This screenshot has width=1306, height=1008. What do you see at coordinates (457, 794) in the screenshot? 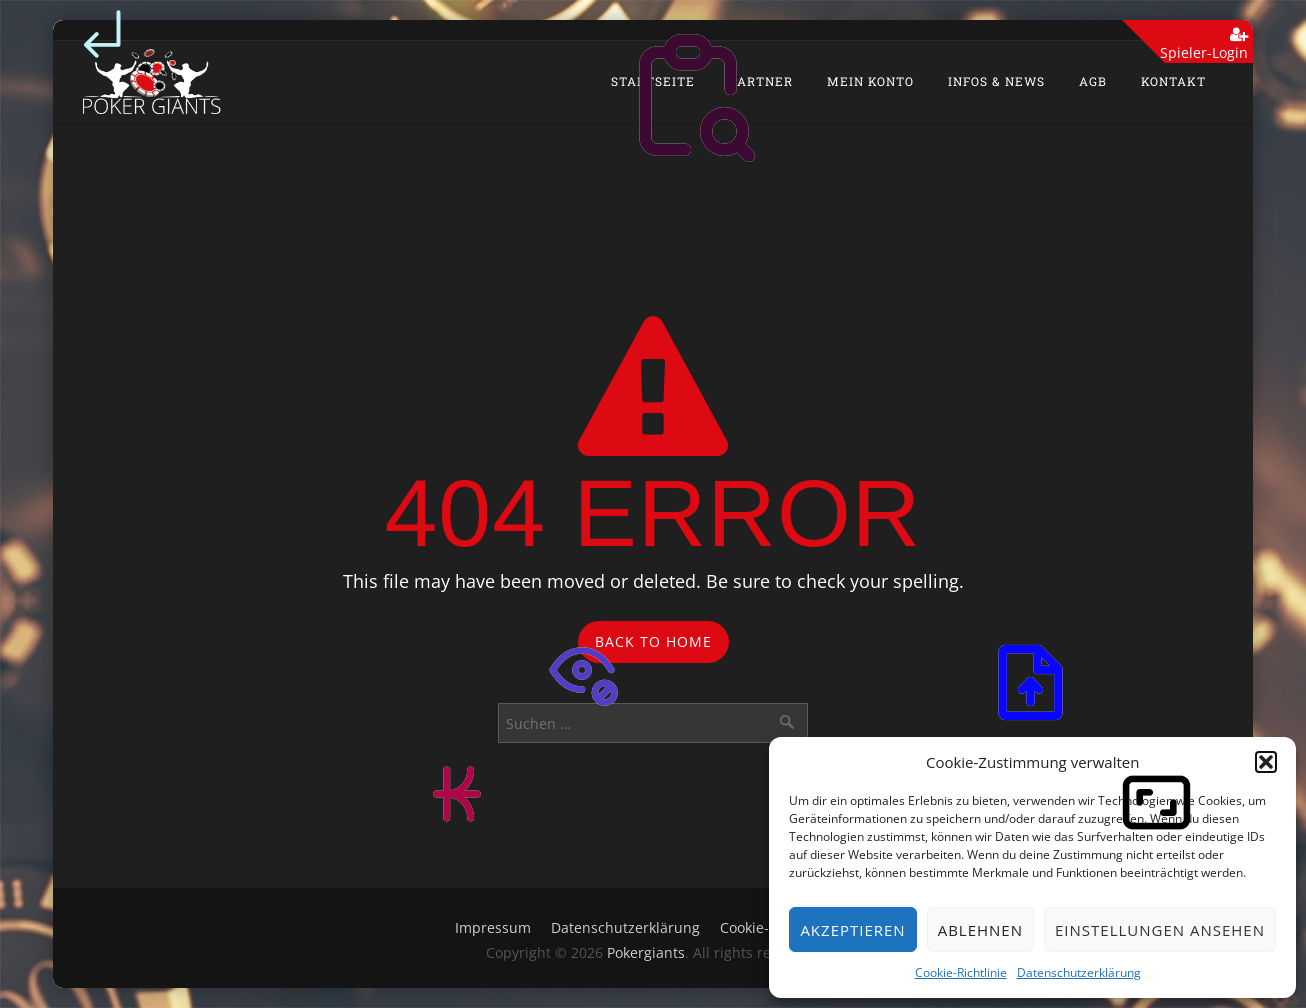
I see `indicates Lao kip currency` at bounding box center [457, 794].